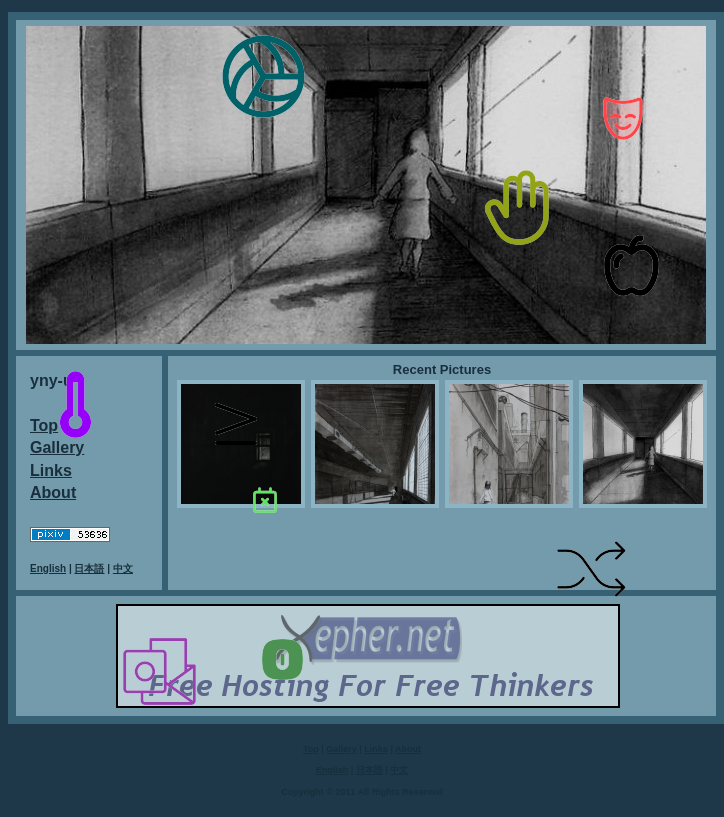 The width and height of the screenshot is (724, 817). I want to click on shuffle playlist or queue order, so click(590, 569).